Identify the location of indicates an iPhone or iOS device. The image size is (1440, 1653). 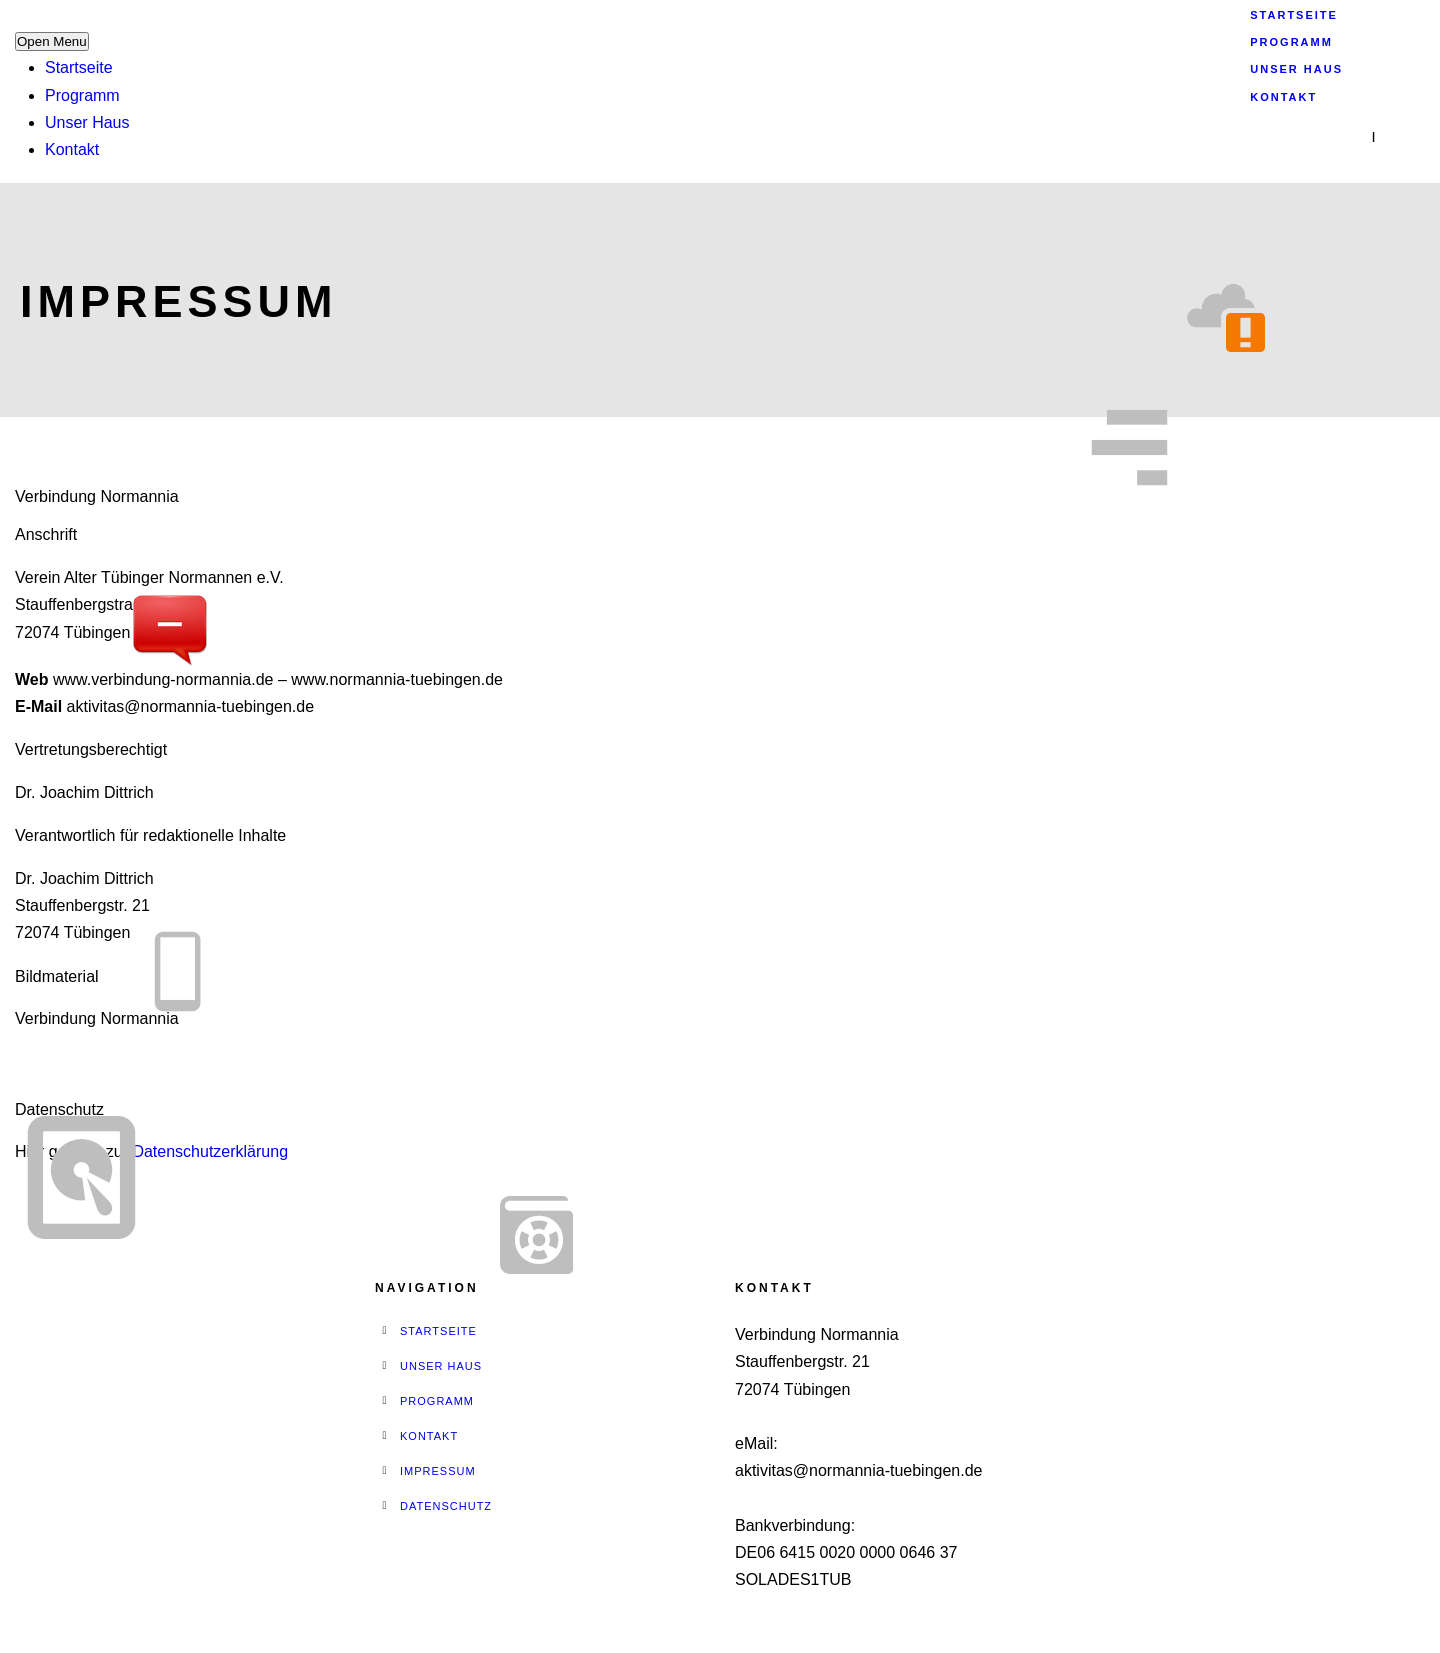
(177, 971).